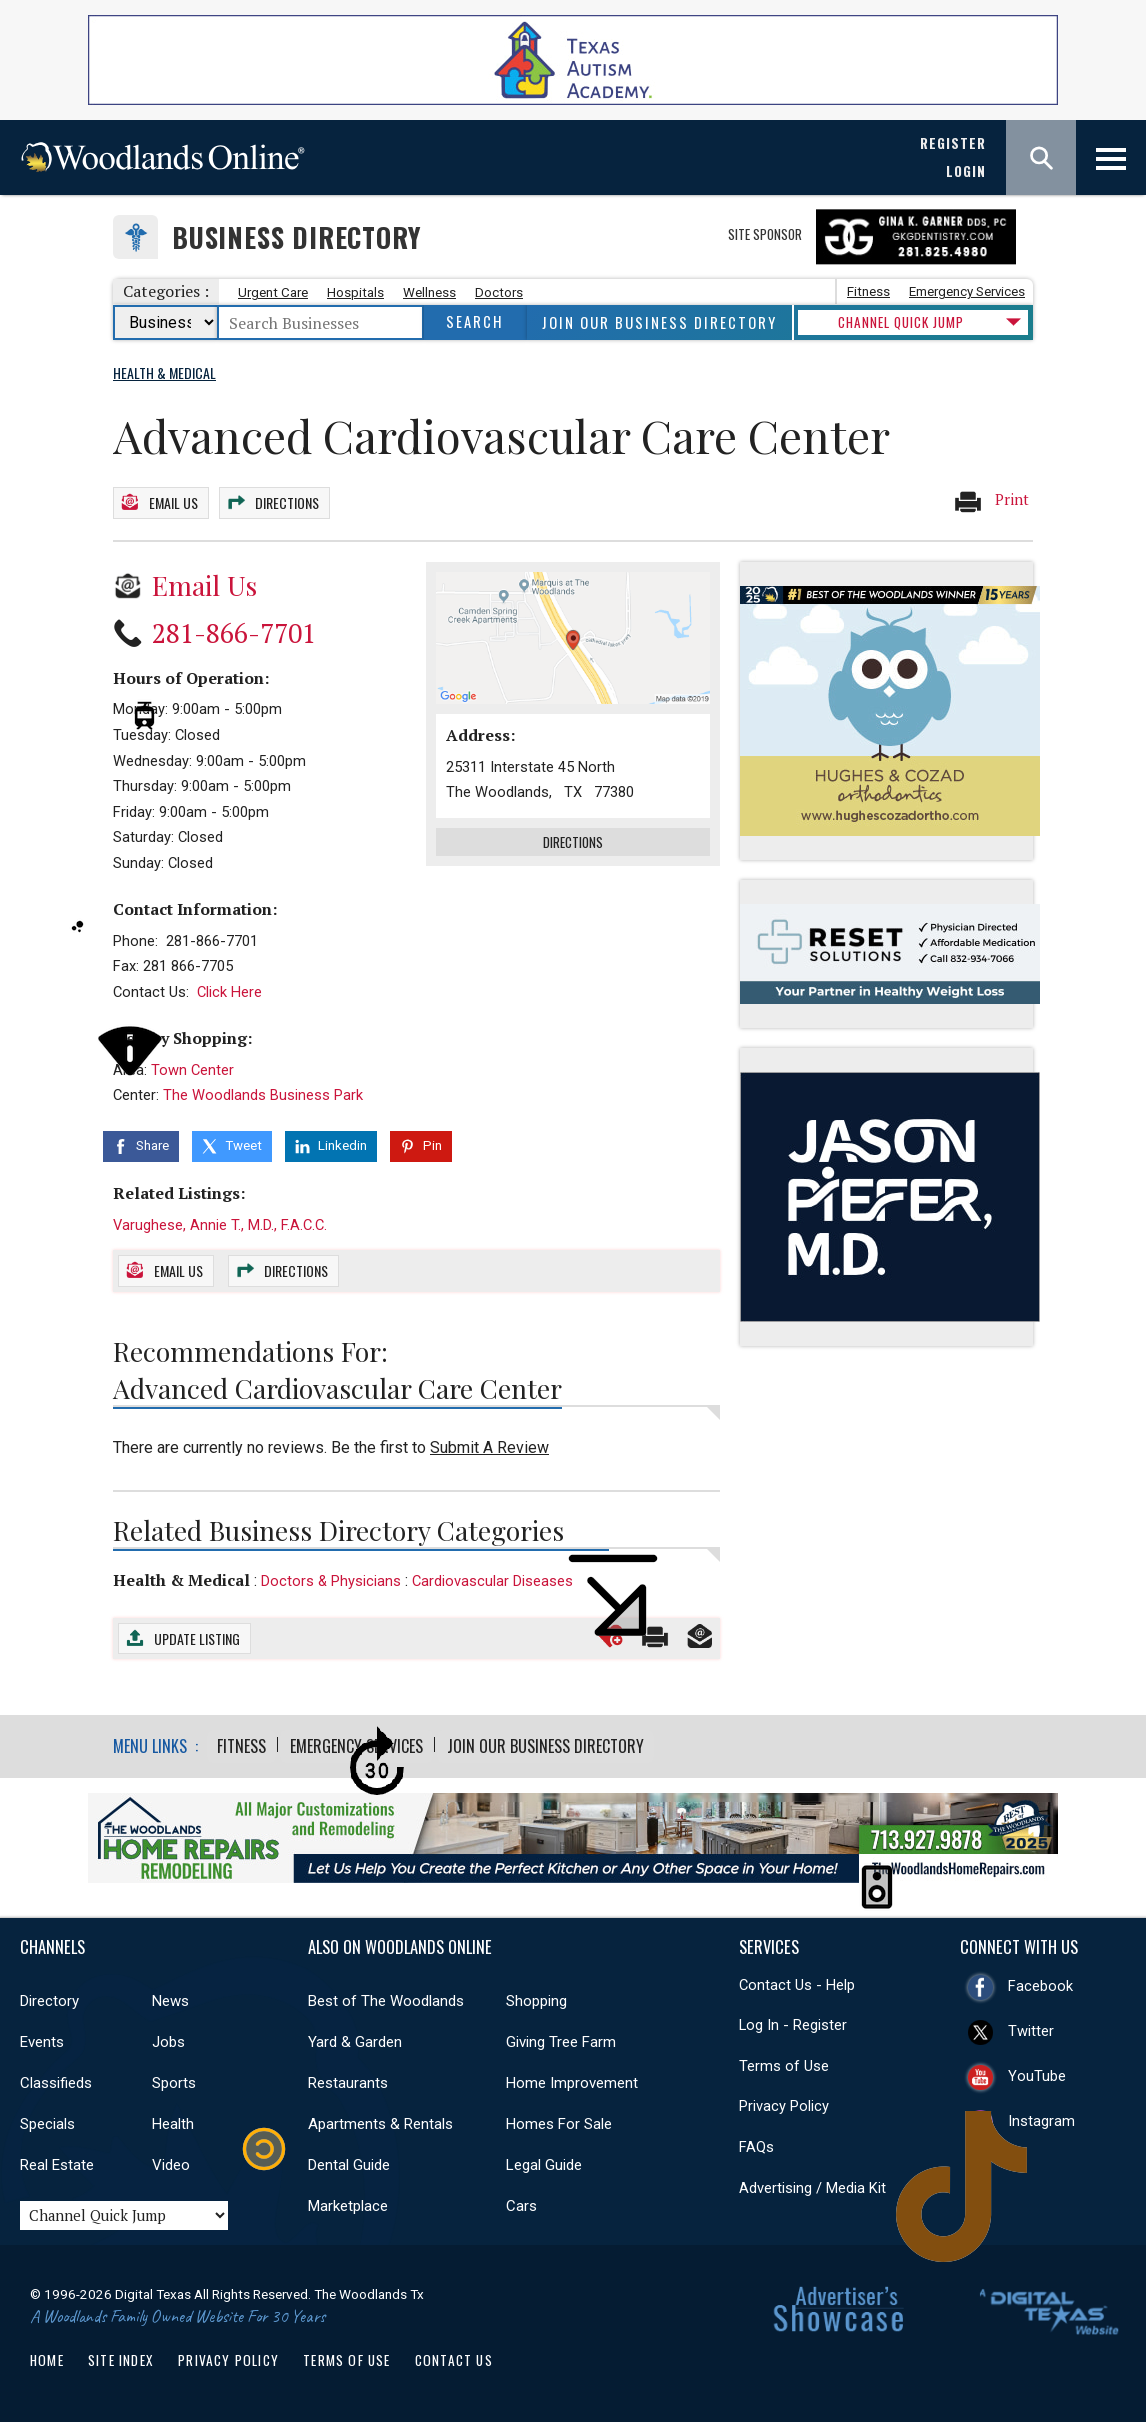  Describe the element at coordinates (144, 715) in the screenshot. I see `view tram or light rail transit options` at that location.